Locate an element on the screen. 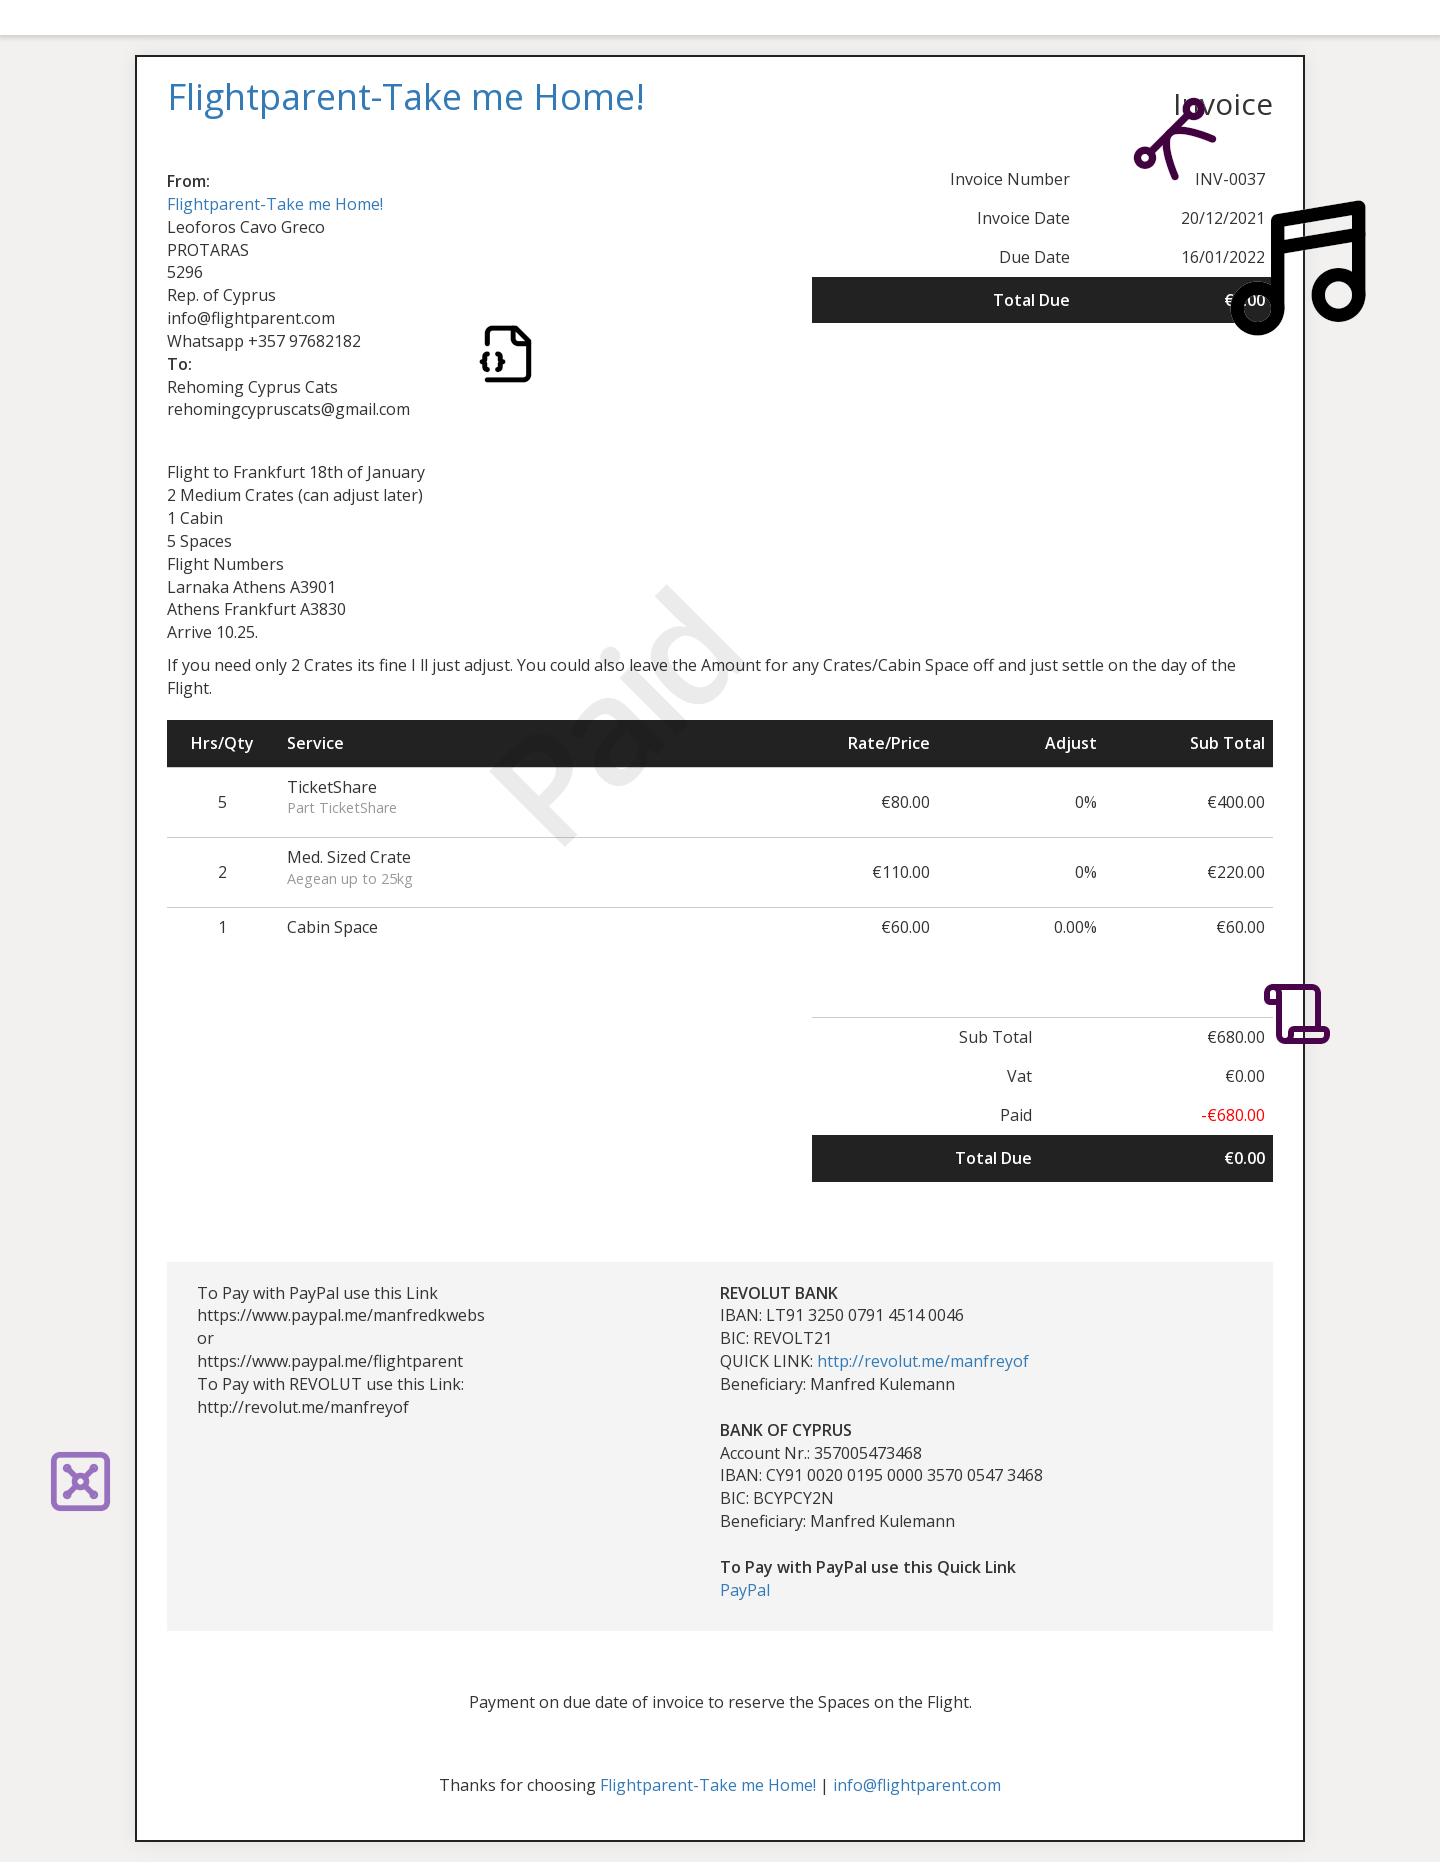 The image size is (1440, 1862). access tangent or derivative tools in a math application is located at coordinates (1175, 139).